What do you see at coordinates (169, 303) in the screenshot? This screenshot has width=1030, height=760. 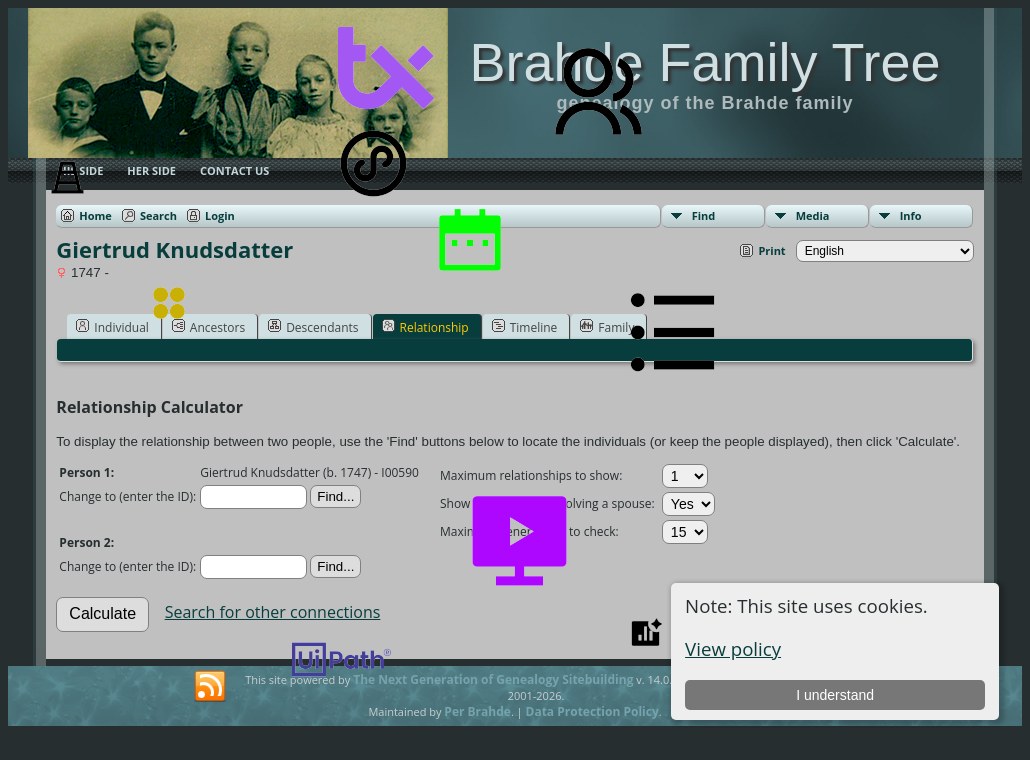 I see `open the app drawer or launcher` at bounding box center [169, 303].